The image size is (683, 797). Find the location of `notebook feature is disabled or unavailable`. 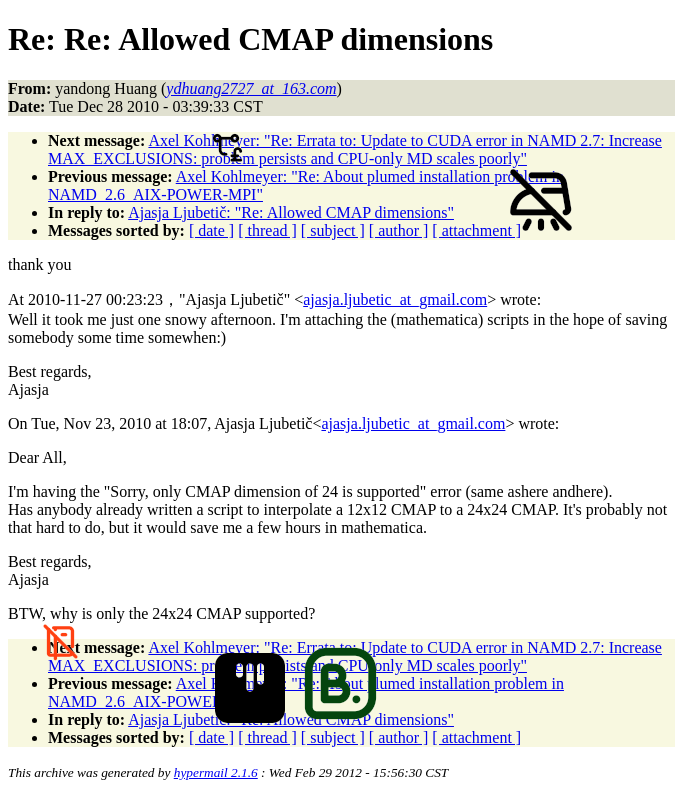

notebook feature is disabled or unavailable is located at coordinates (60, 641).